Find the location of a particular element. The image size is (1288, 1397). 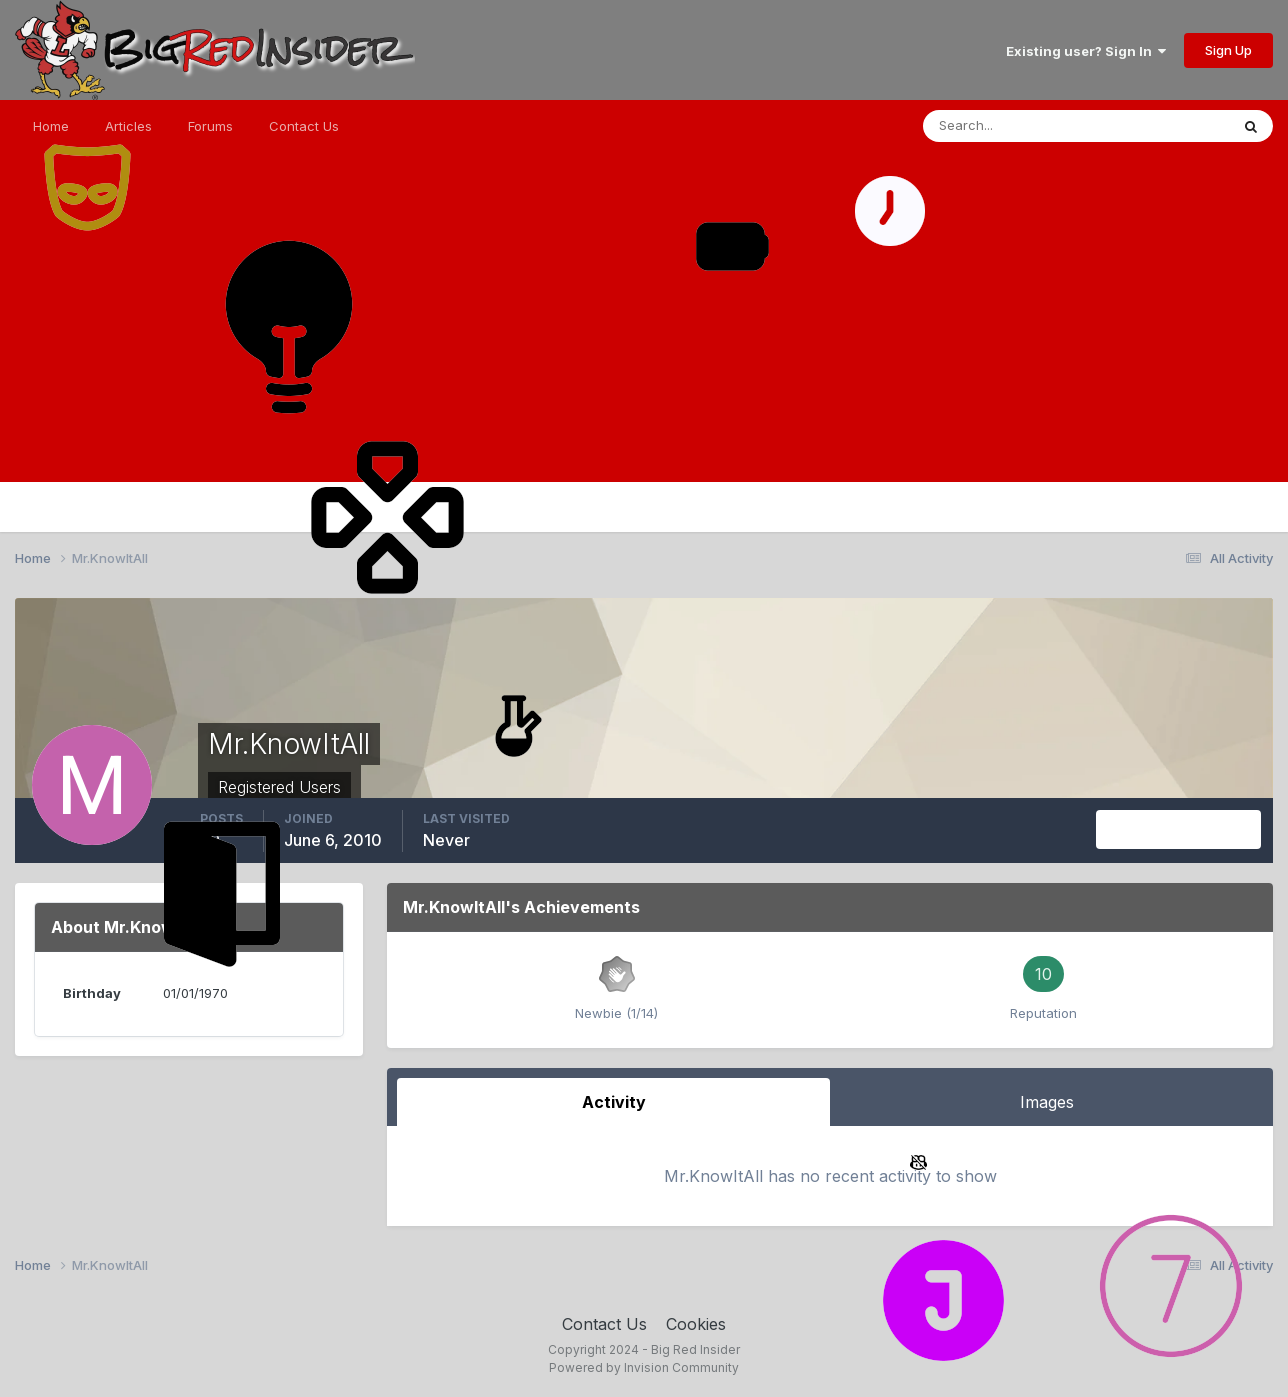

view tips or suggestions is located at coordinates (289, 327).